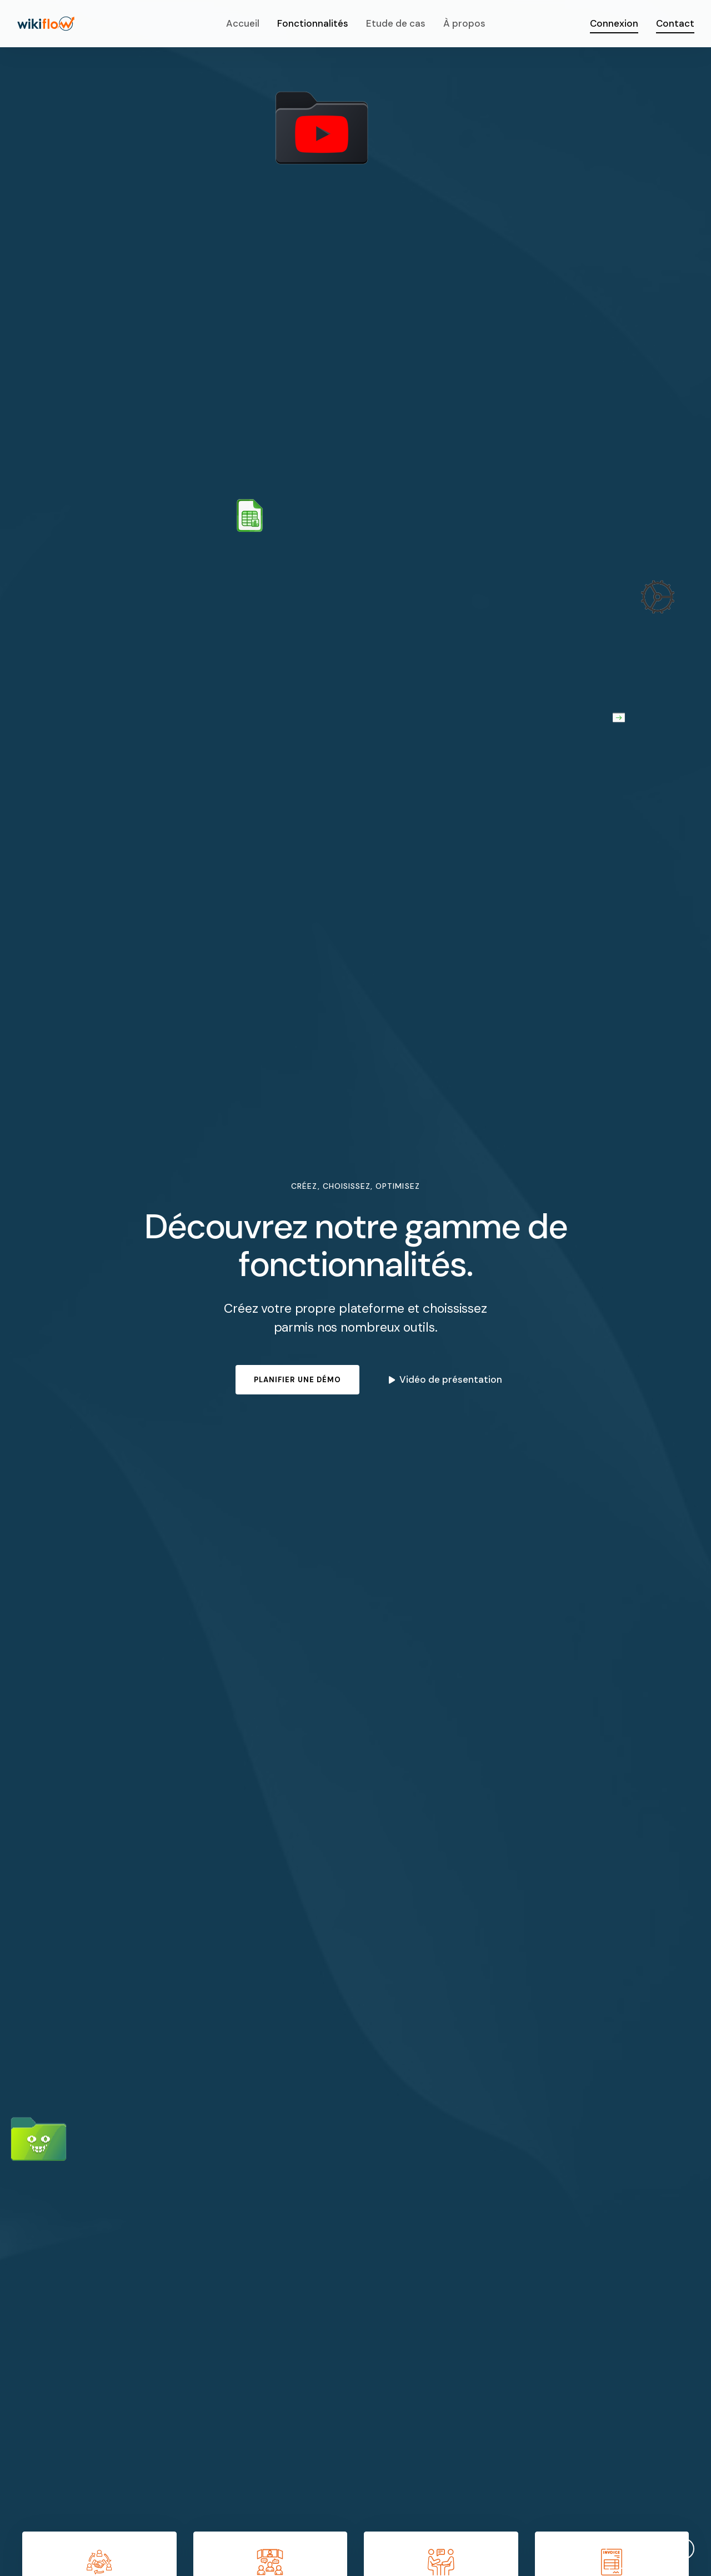  I want to click on open folder containing youtube downloads, so click(321, 130).